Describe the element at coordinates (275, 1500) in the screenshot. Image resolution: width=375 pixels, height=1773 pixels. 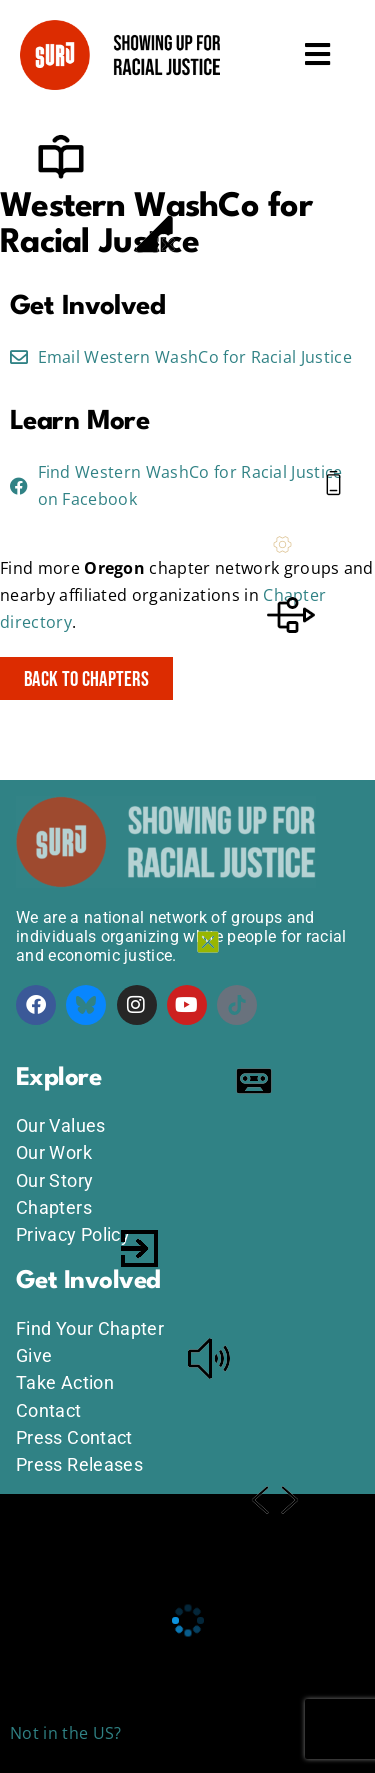
I see `view or edit source code` at that location.